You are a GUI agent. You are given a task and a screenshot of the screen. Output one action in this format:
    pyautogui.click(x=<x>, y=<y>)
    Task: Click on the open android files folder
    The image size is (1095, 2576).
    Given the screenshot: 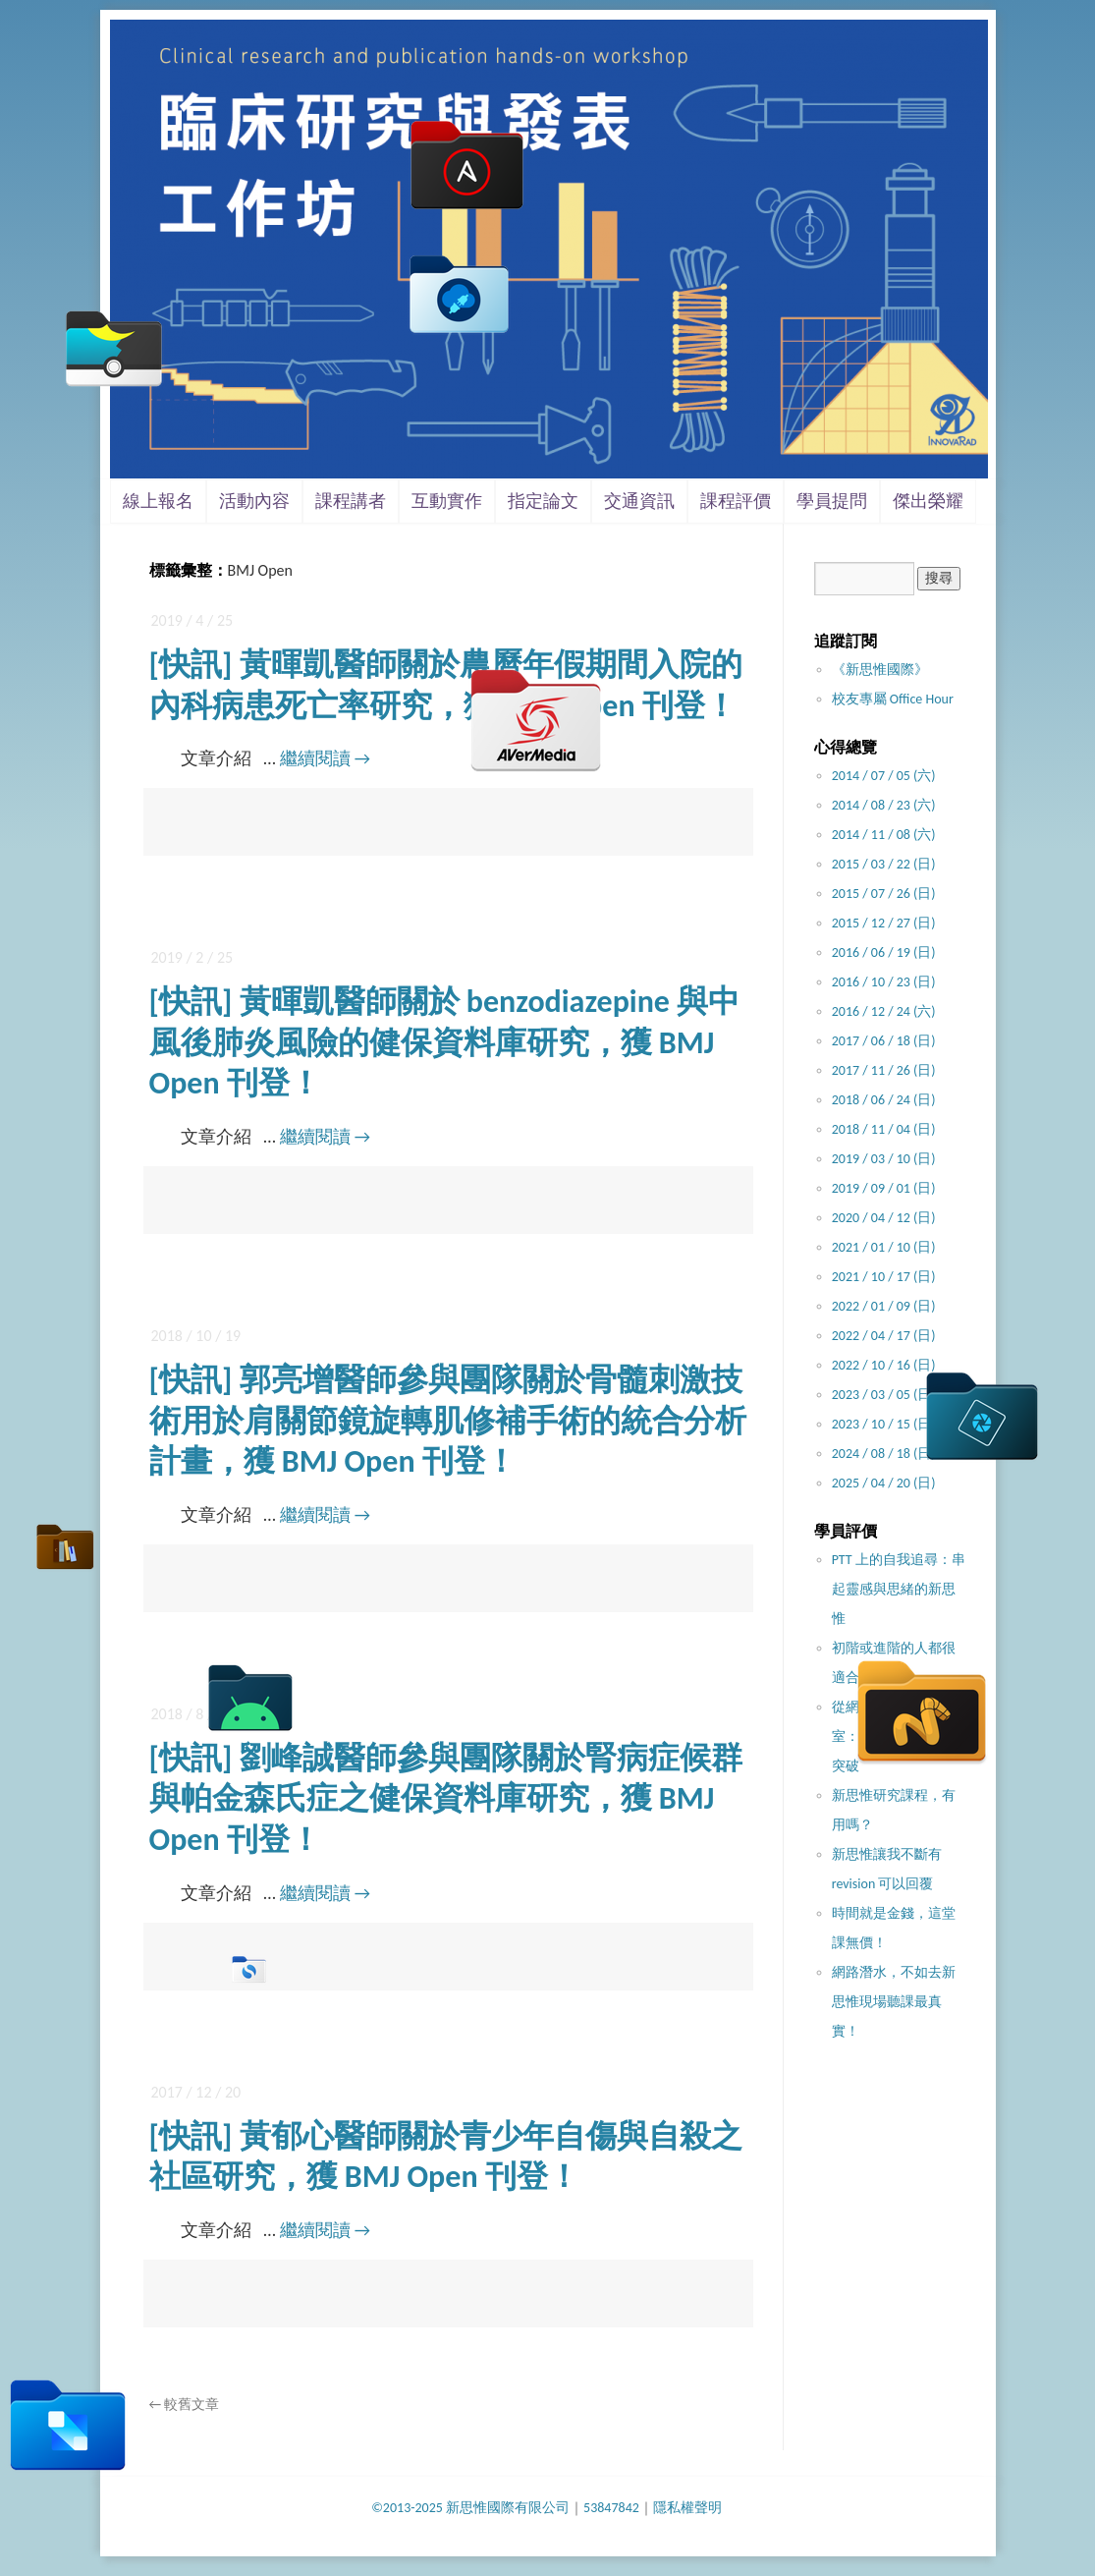 What is the action you would take?
    pyautogui.click(x=249, y=1700)
    